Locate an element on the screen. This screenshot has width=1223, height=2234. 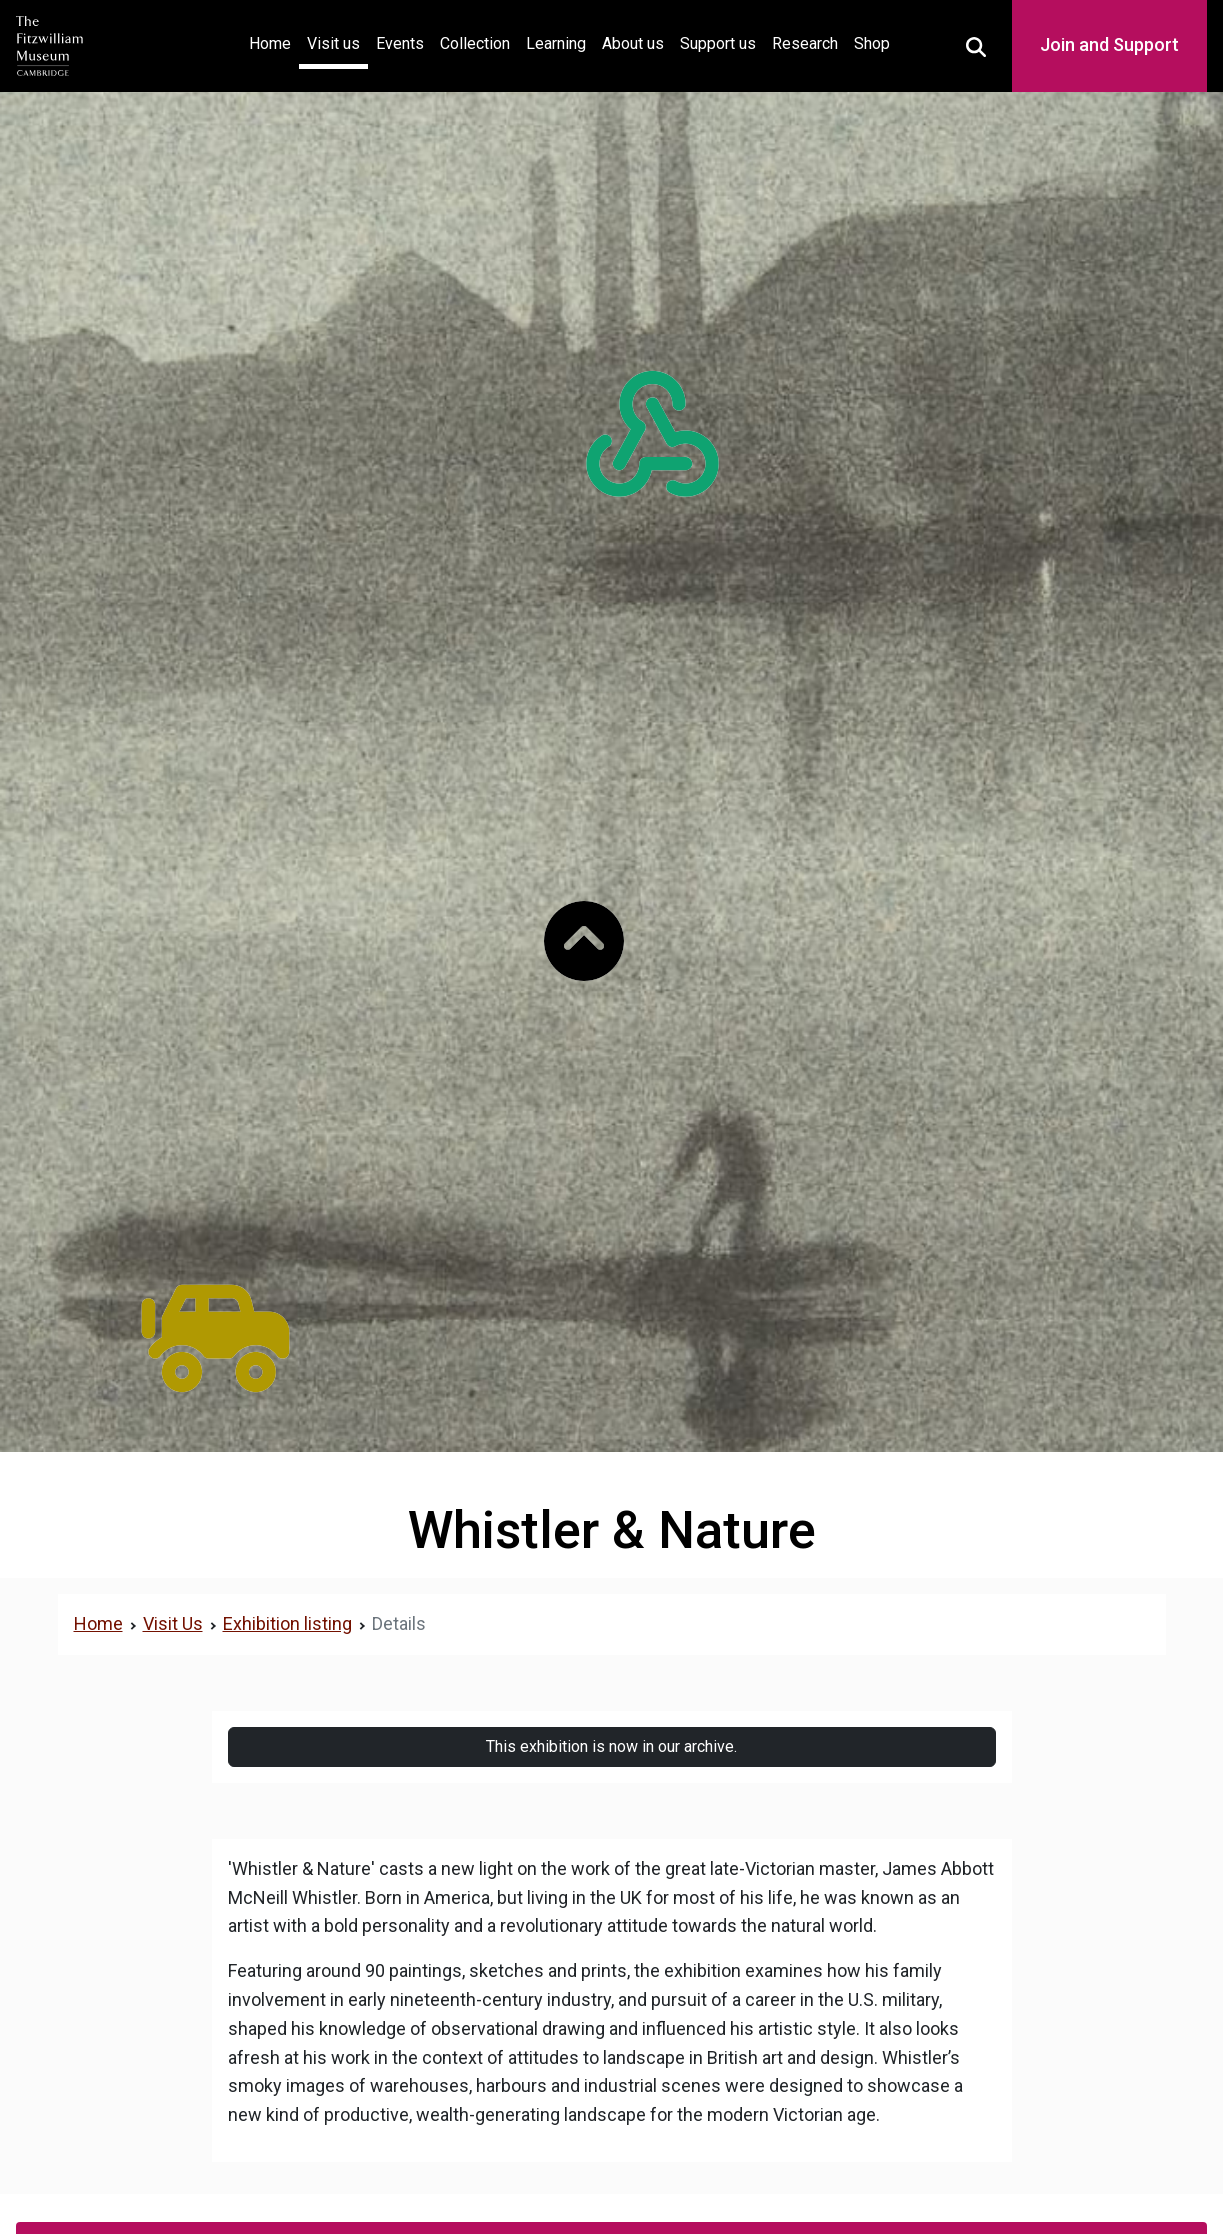
configure webhook integrations is located at coordinates (652, 430).